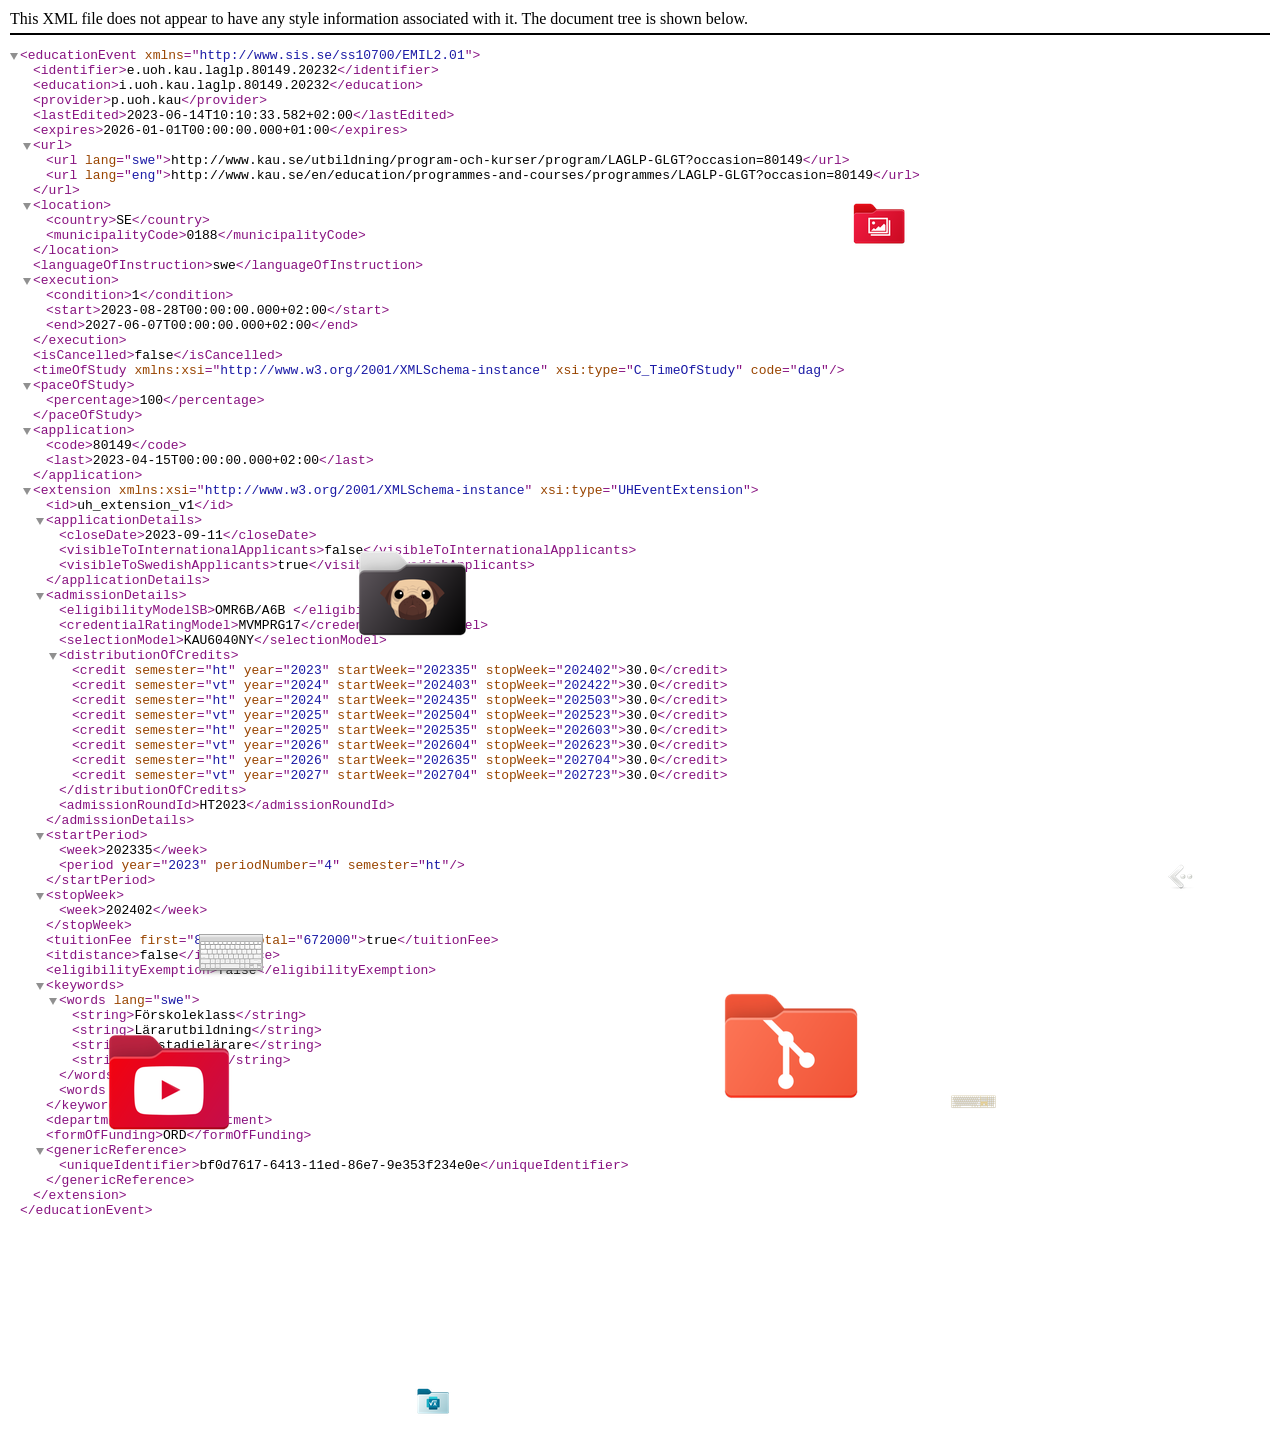 The height and width of the screenshot is (1452, 1280). I want to click on open microsoft math solver files folder, so click(433, 1402).